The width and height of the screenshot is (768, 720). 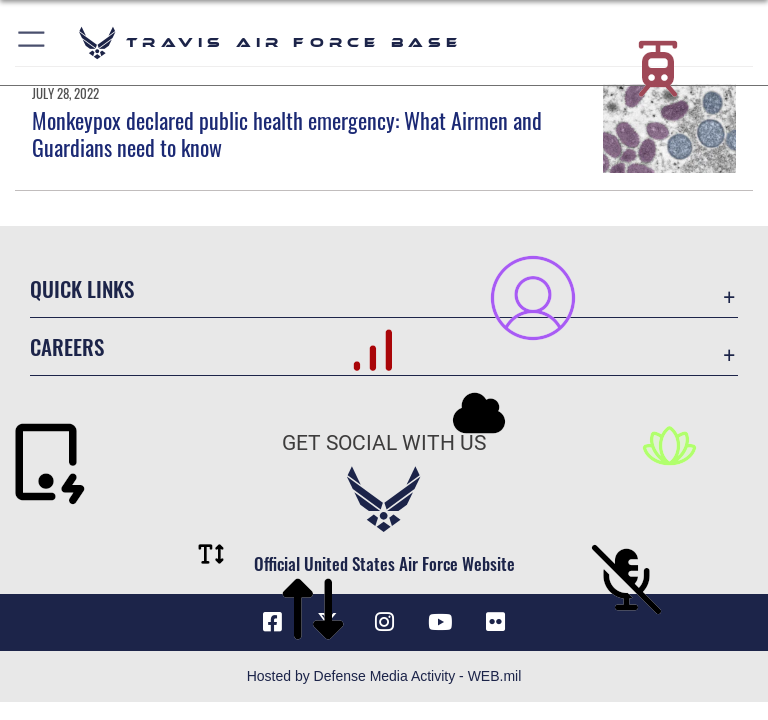 I want to click on open meditation or mindfulness feature, so click(x=669, y=447).